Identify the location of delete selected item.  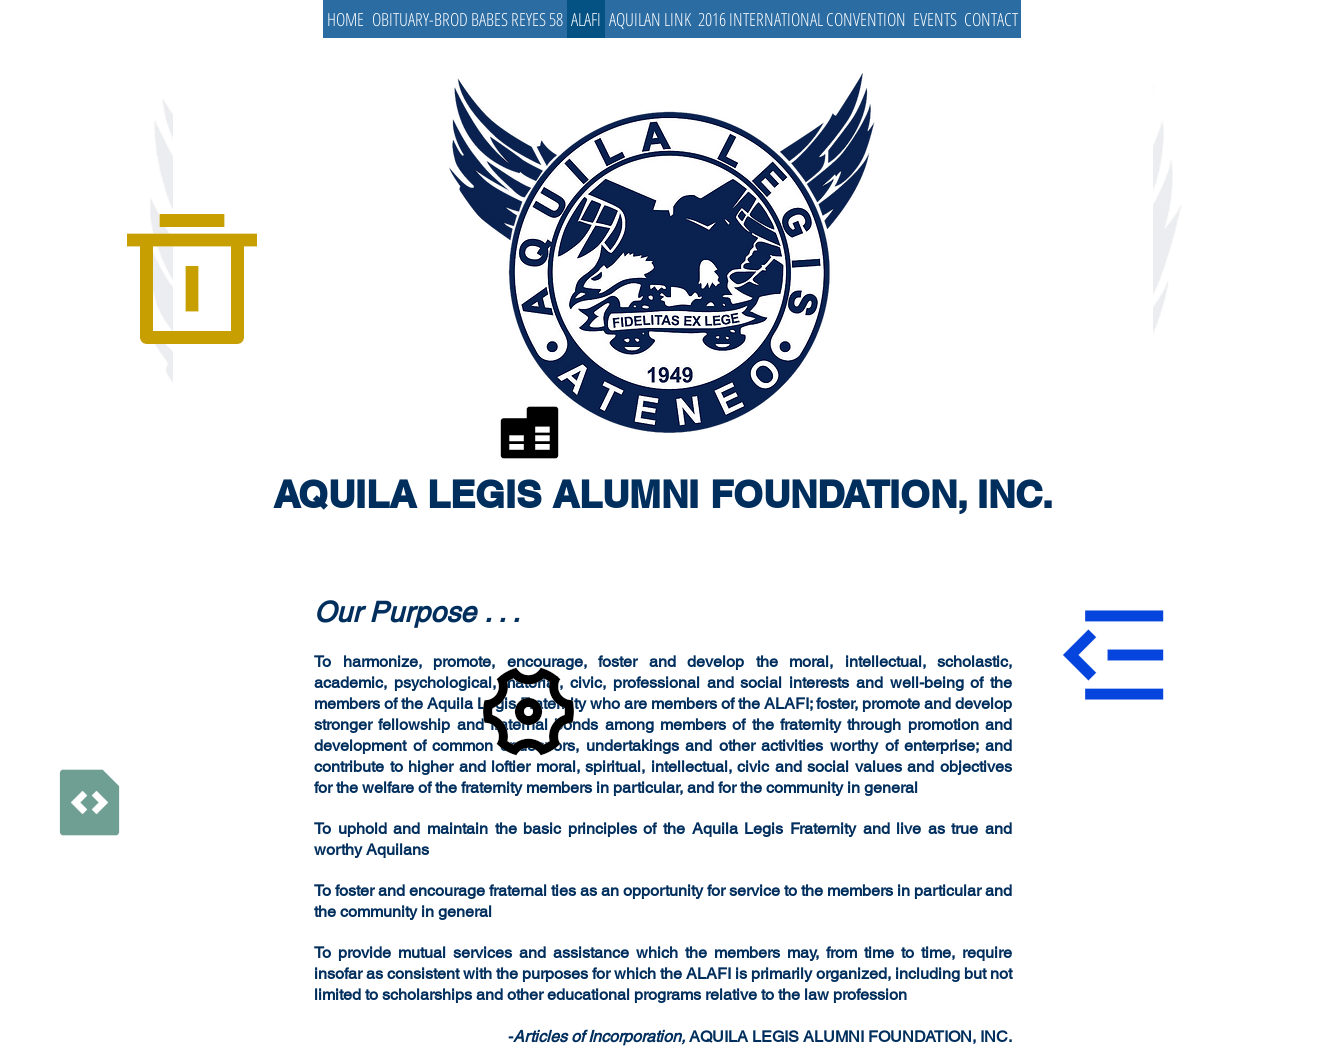
(192, 279).